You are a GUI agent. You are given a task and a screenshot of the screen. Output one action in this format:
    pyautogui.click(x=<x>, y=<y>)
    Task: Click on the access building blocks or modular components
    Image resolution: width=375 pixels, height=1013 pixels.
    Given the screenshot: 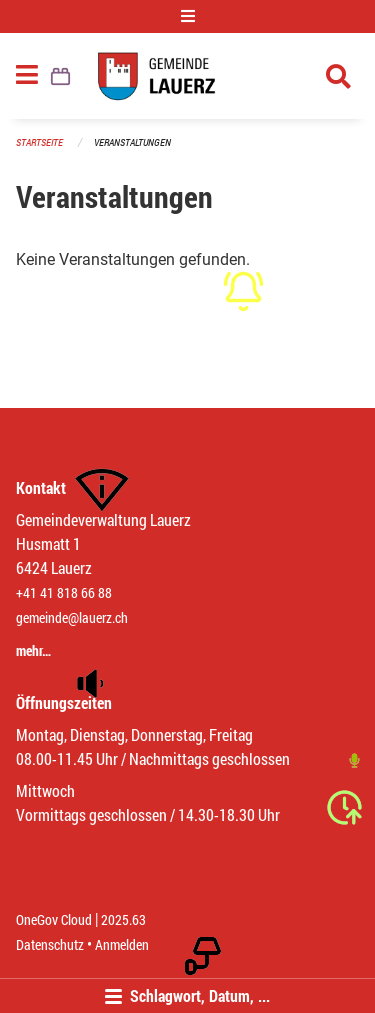 What is the action you would take?
    pyautogui.click(x=60, y=76)
    